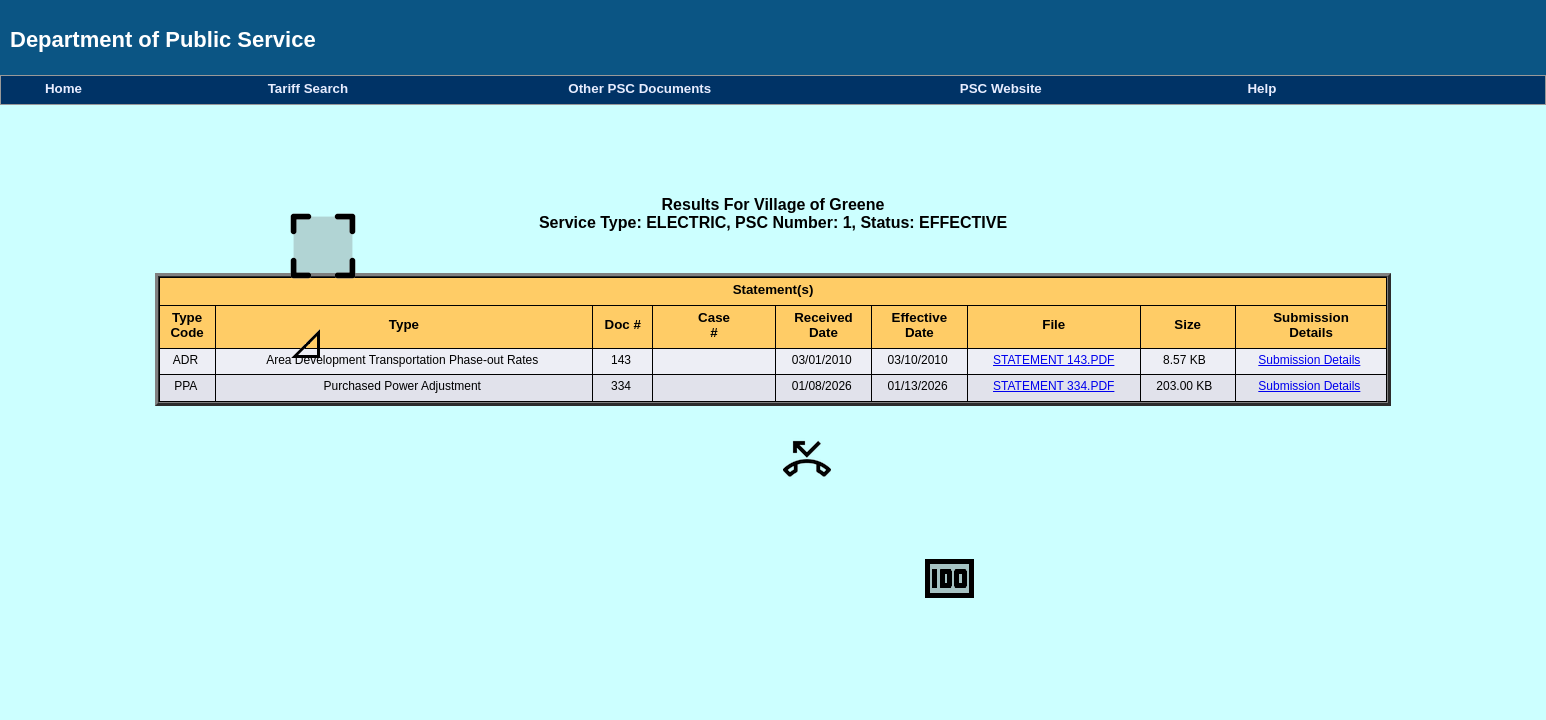 This screenshot has height=720, width=1546. Describe the element at coordinates (305, 343) in the screenshot. I see `indicates no cellular signal available` at that location.